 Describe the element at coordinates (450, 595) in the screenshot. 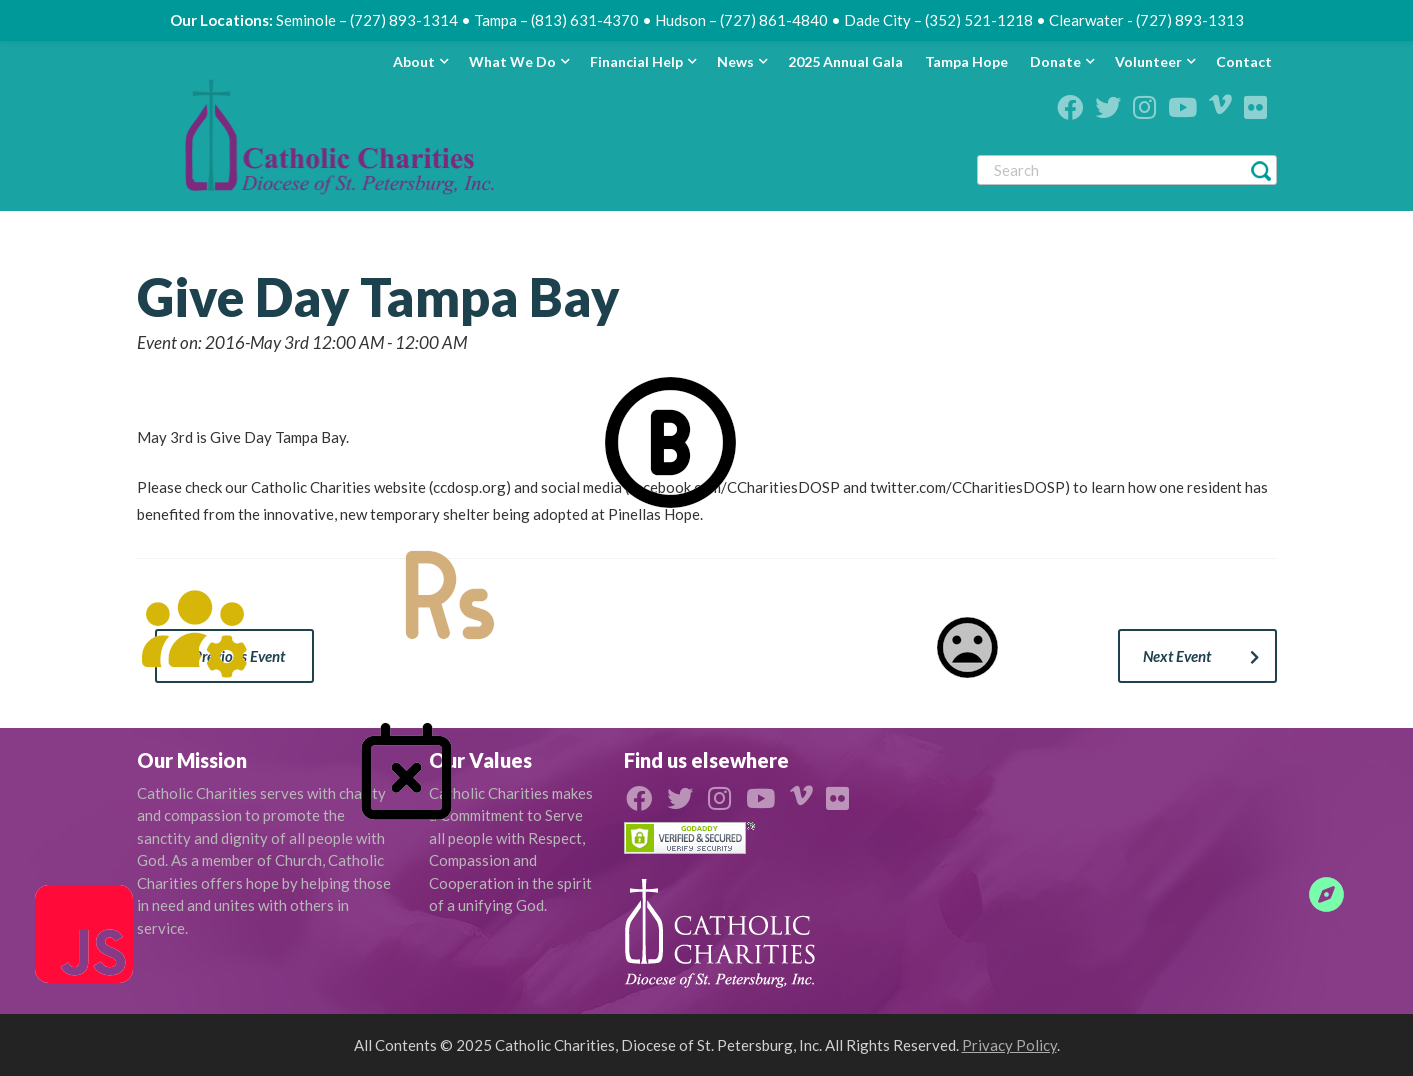

I see `indicates price or payment amount in Indian rupees` at that location.